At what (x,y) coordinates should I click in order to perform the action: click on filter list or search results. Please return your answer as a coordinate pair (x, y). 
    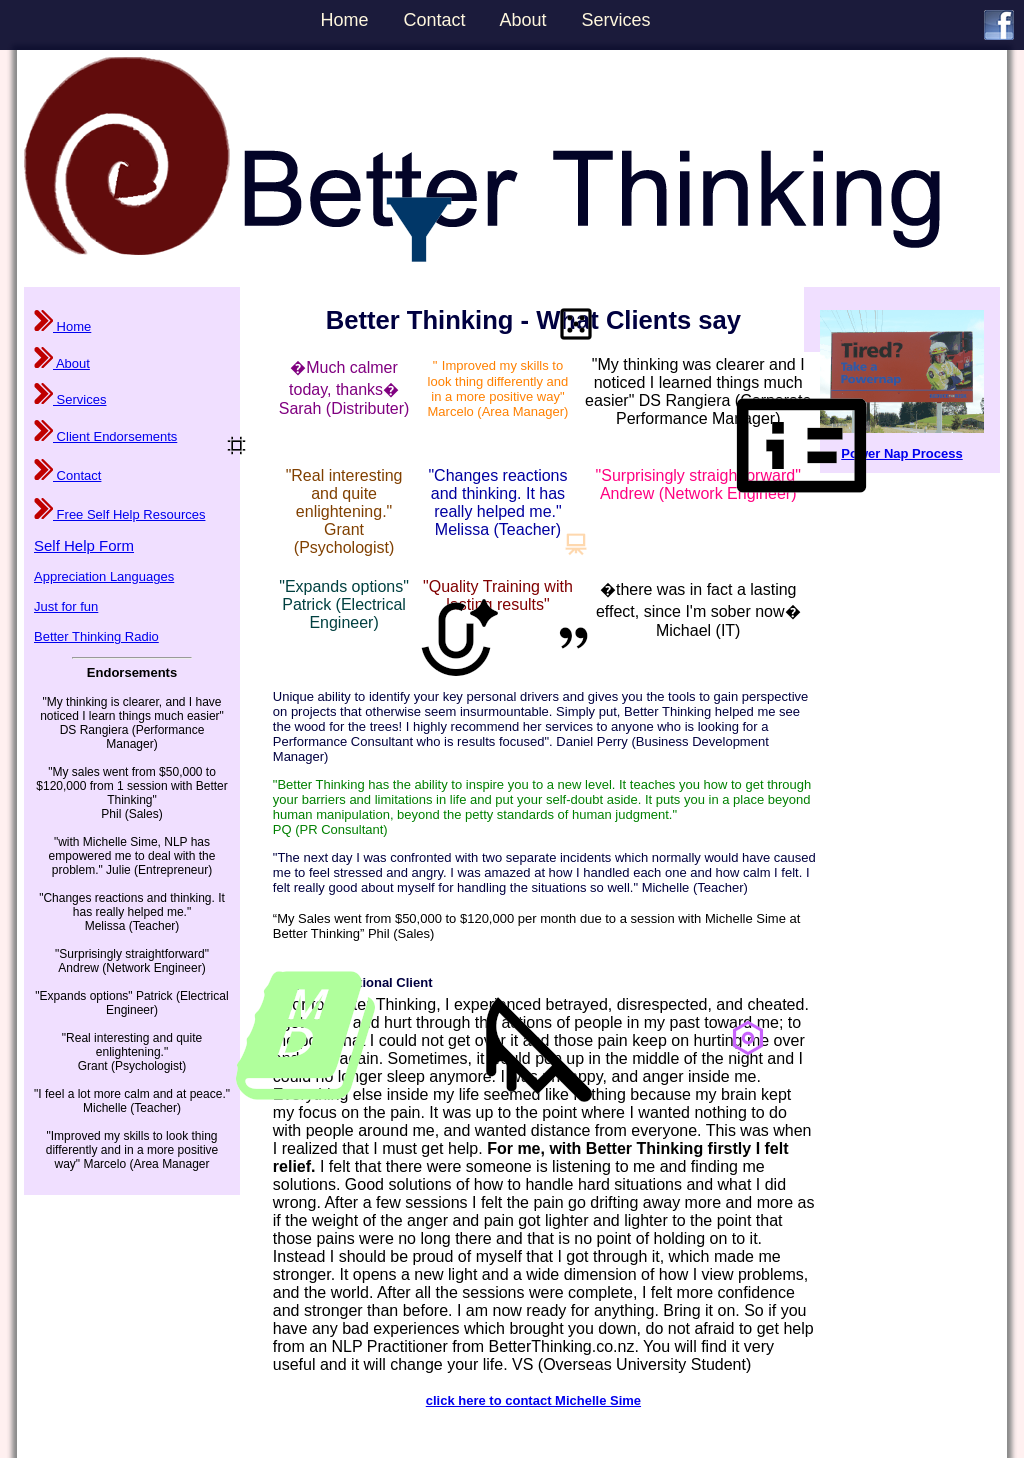
    Looking at the image, I should click on (419, 226).